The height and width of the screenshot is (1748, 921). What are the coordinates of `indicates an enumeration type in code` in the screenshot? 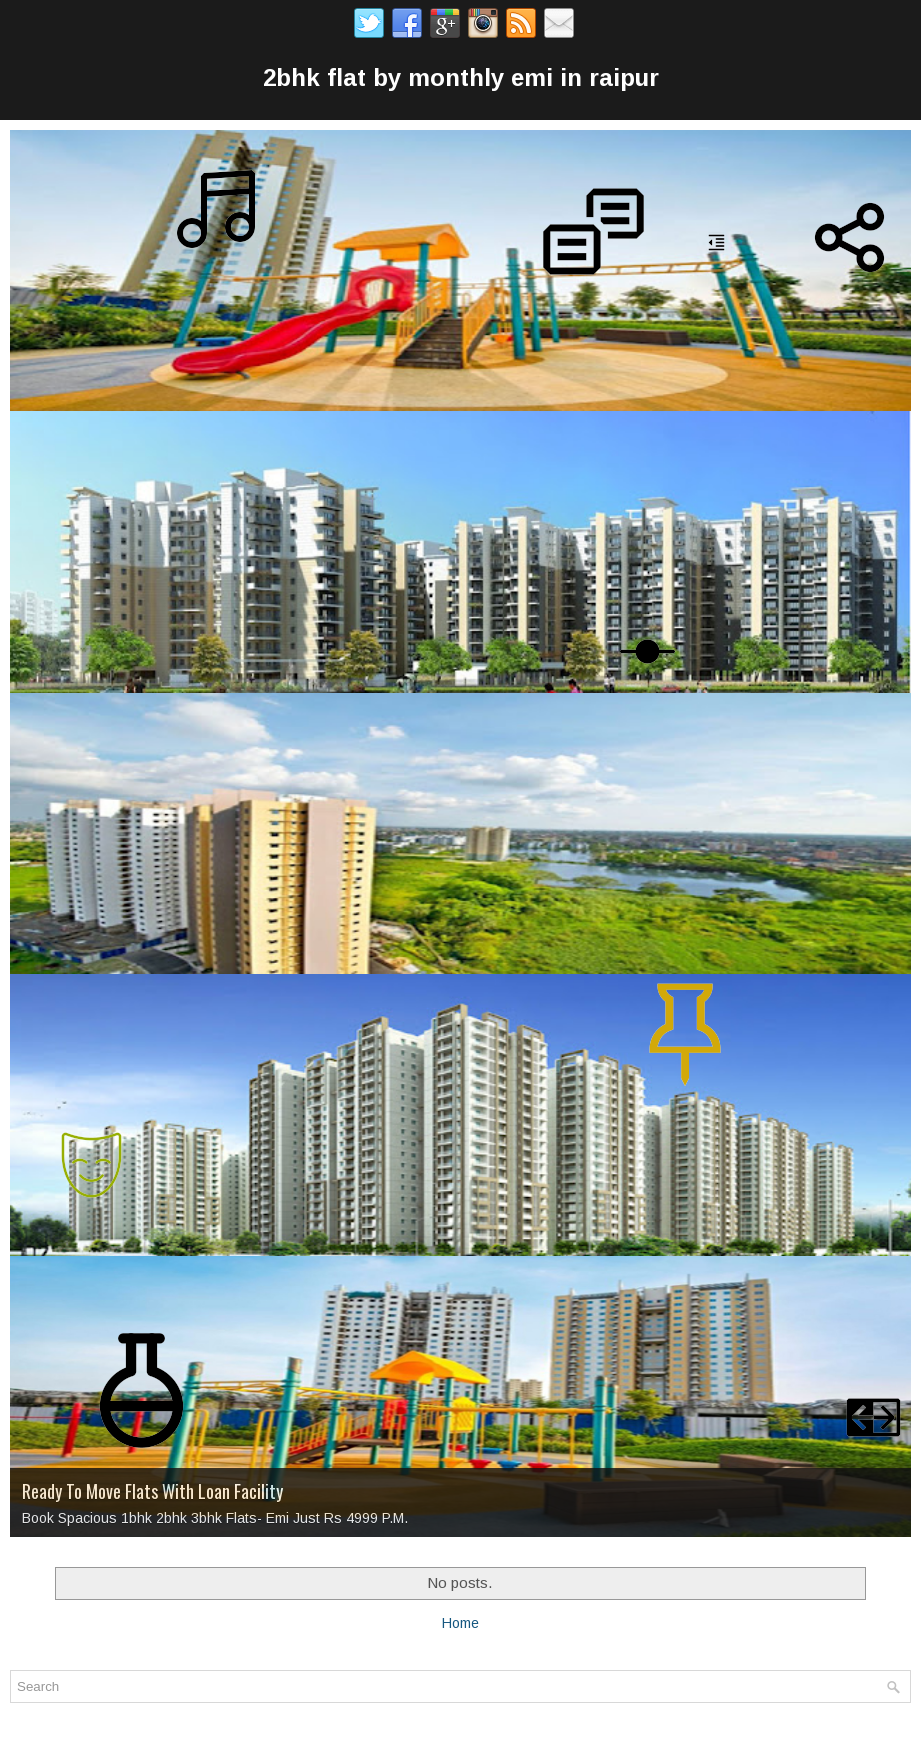 It's located at (593, 231).